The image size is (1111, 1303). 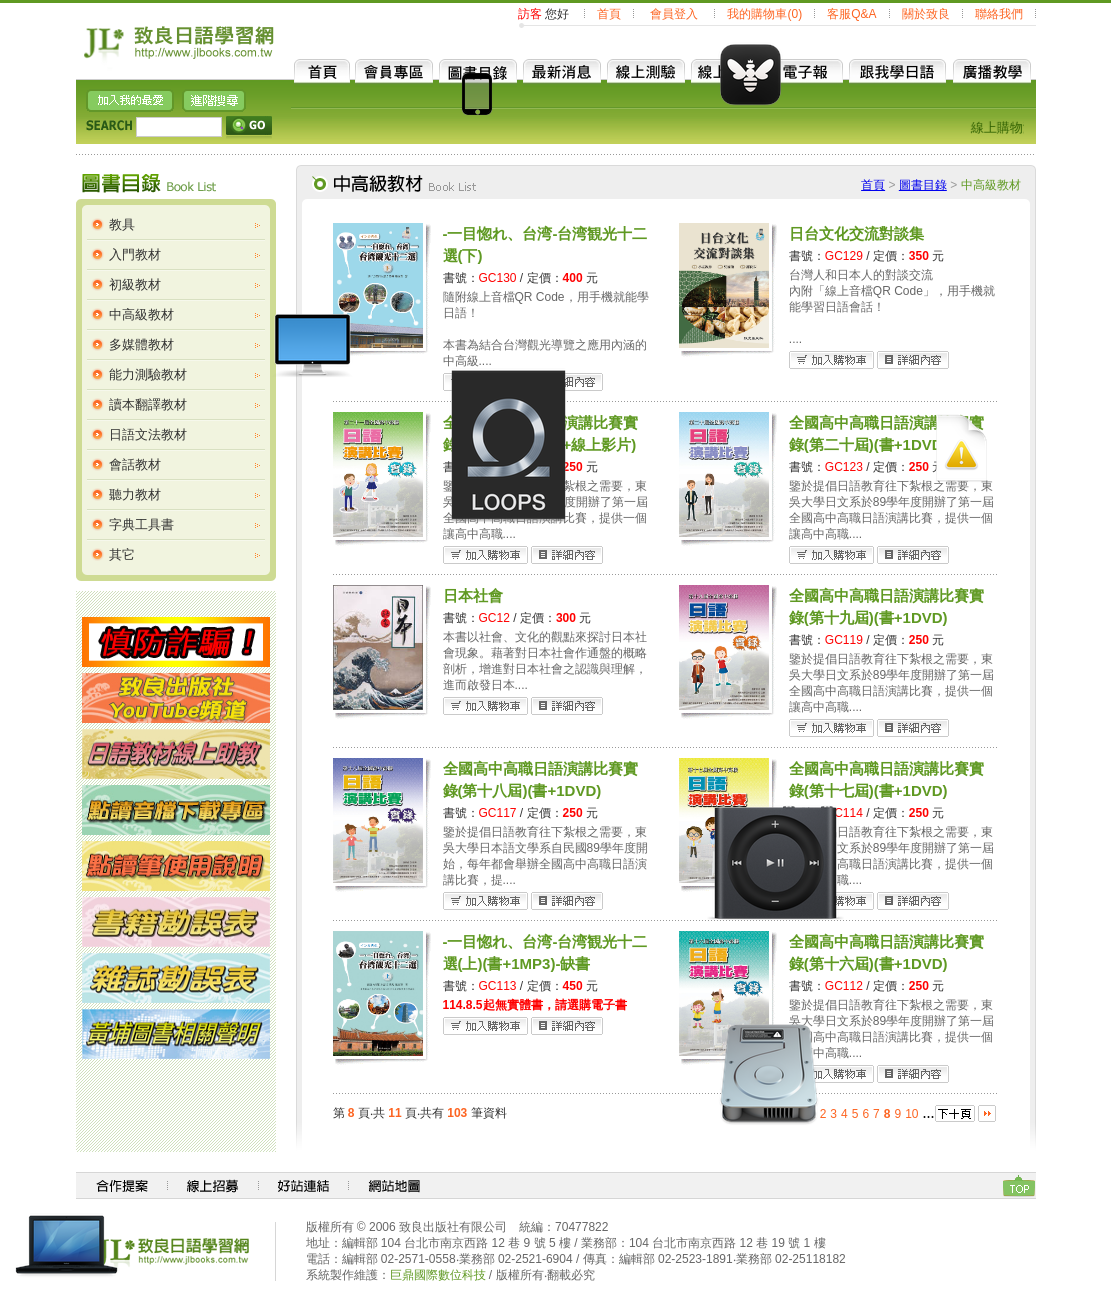 I want to click on report a problem or issue with a file, so click(x=961, y=449).